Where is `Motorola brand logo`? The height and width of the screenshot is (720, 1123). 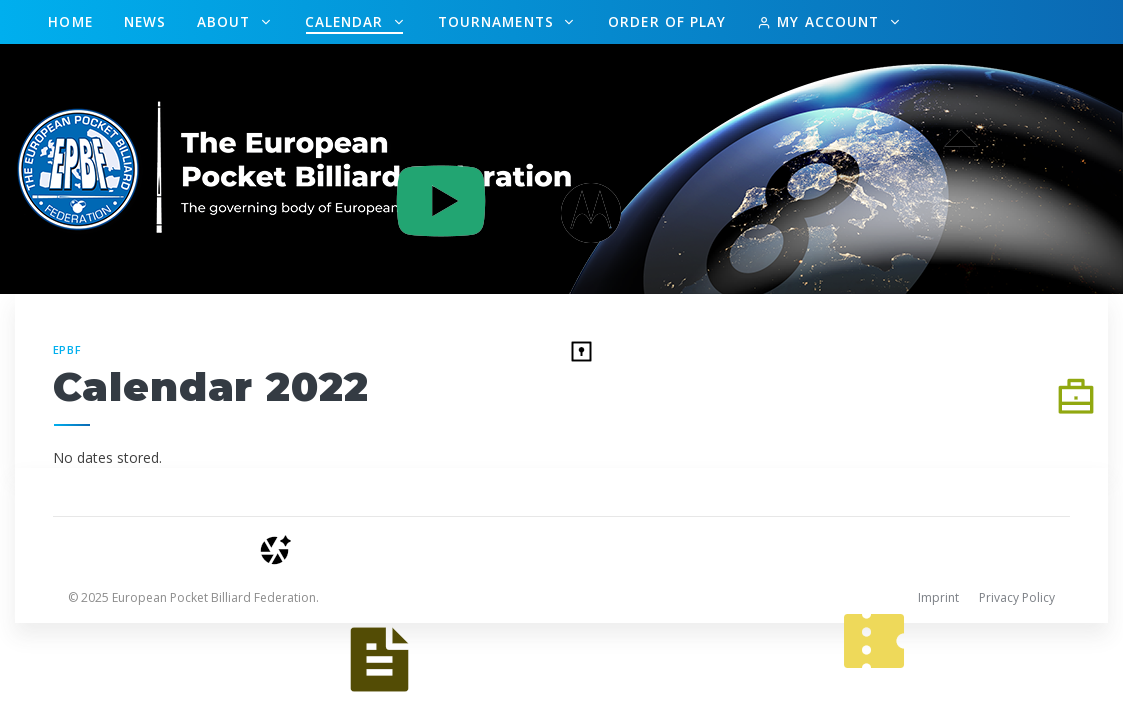
Motorola brand logo is located at coordinates (591, 213).